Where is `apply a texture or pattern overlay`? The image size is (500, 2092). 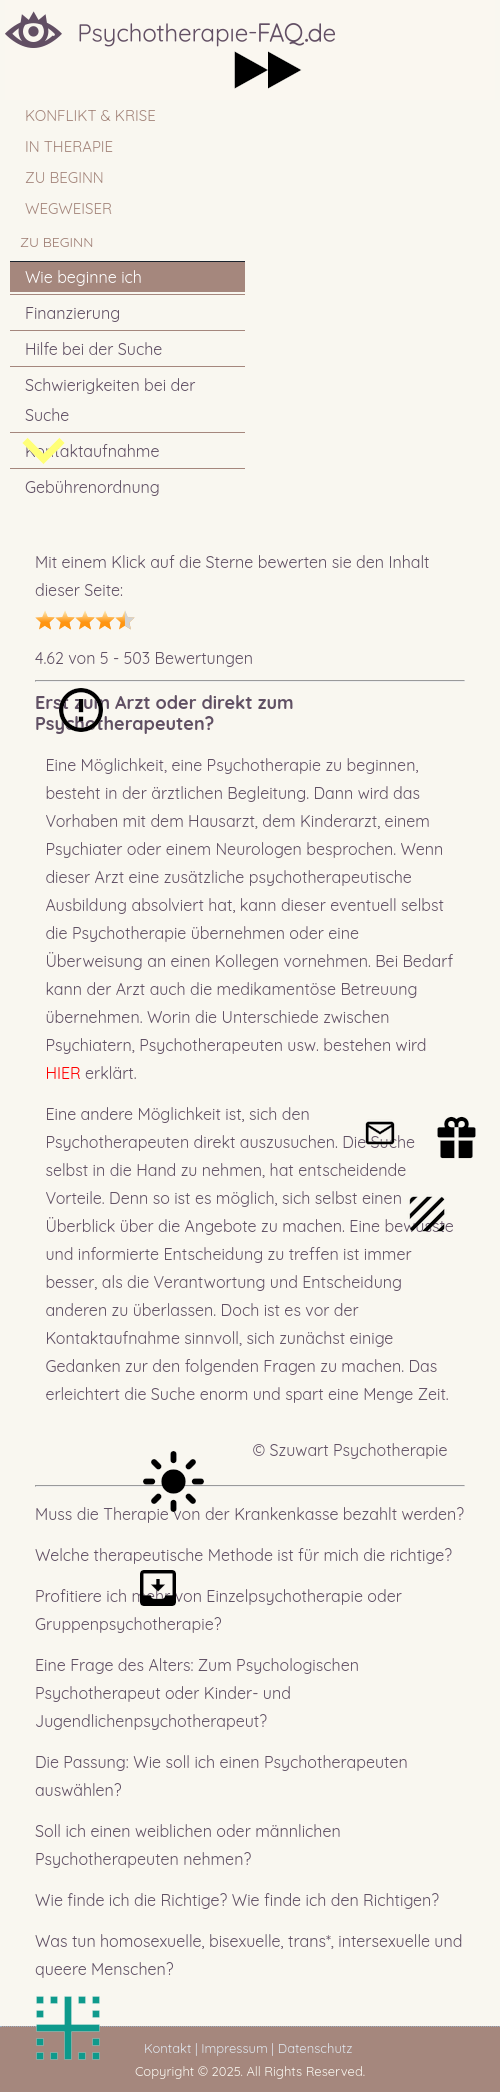
apply a texture or pattern overlay is located at coordinates (427, 1214).